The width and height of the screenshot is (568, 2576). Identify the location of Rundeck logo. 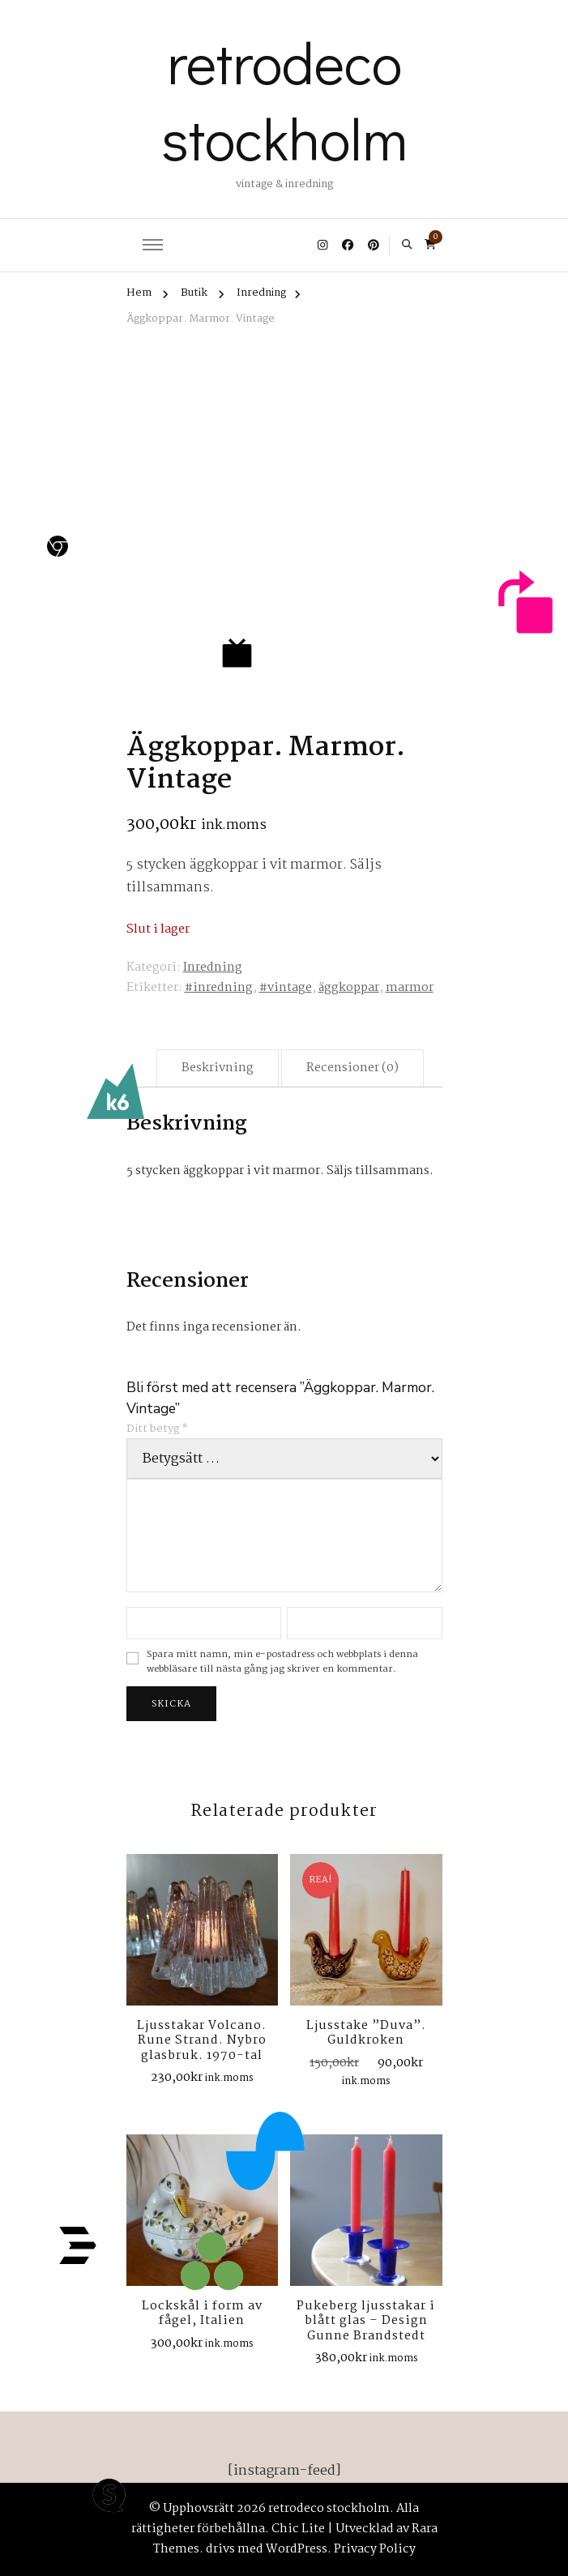
(78, 2245).